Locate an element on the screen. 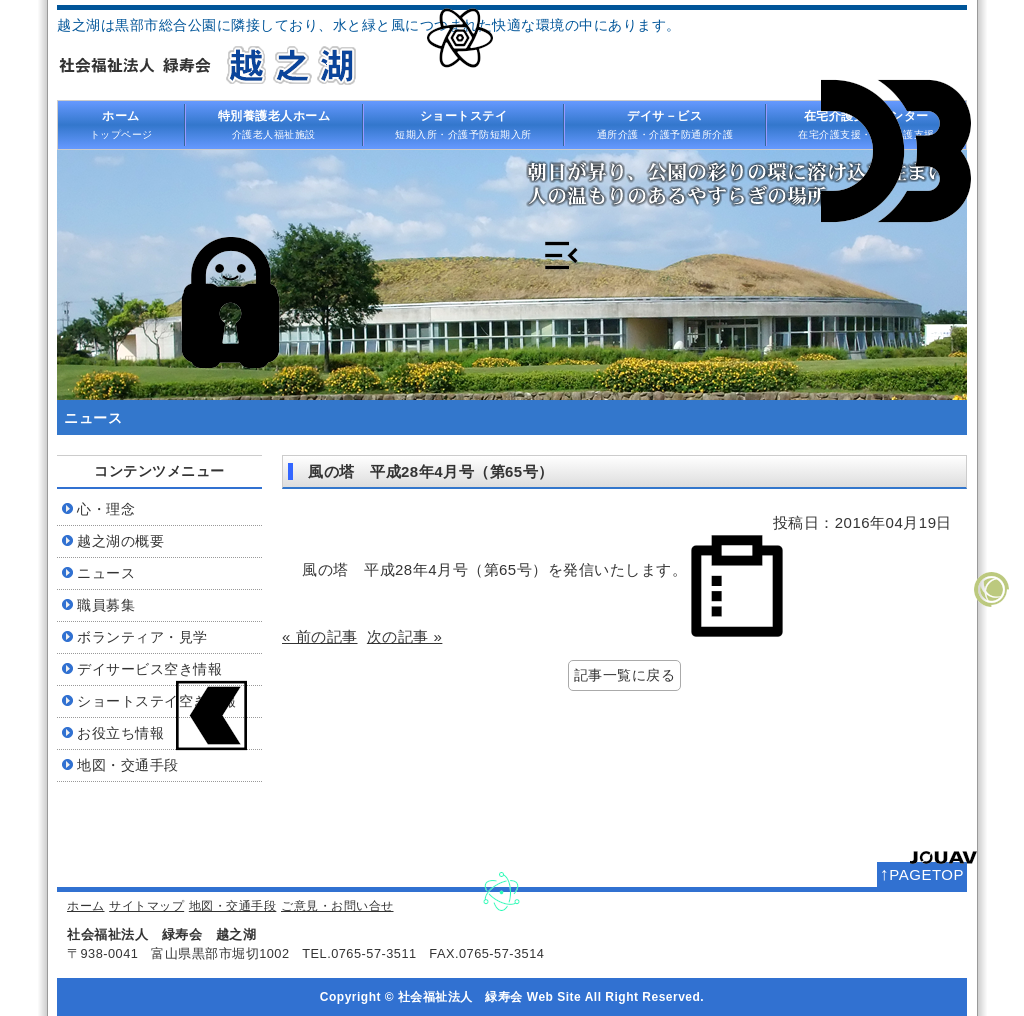 The image size is (1024, 1016). open private internet access vpn app is located at coordinates (230, 302).